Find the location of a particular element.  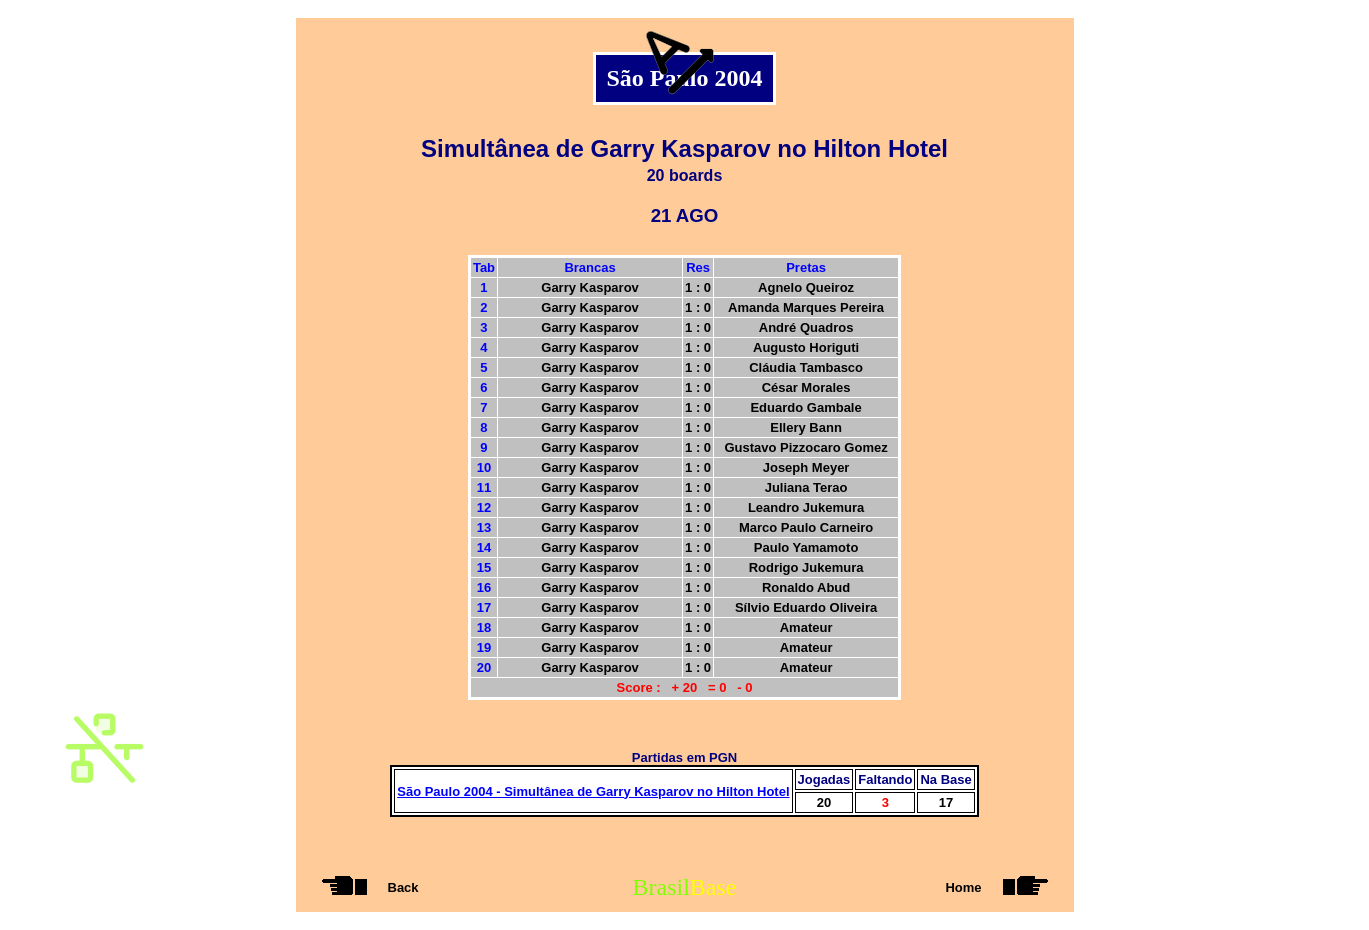

rotate text at an upward angle is located at coordinates (678, 60).